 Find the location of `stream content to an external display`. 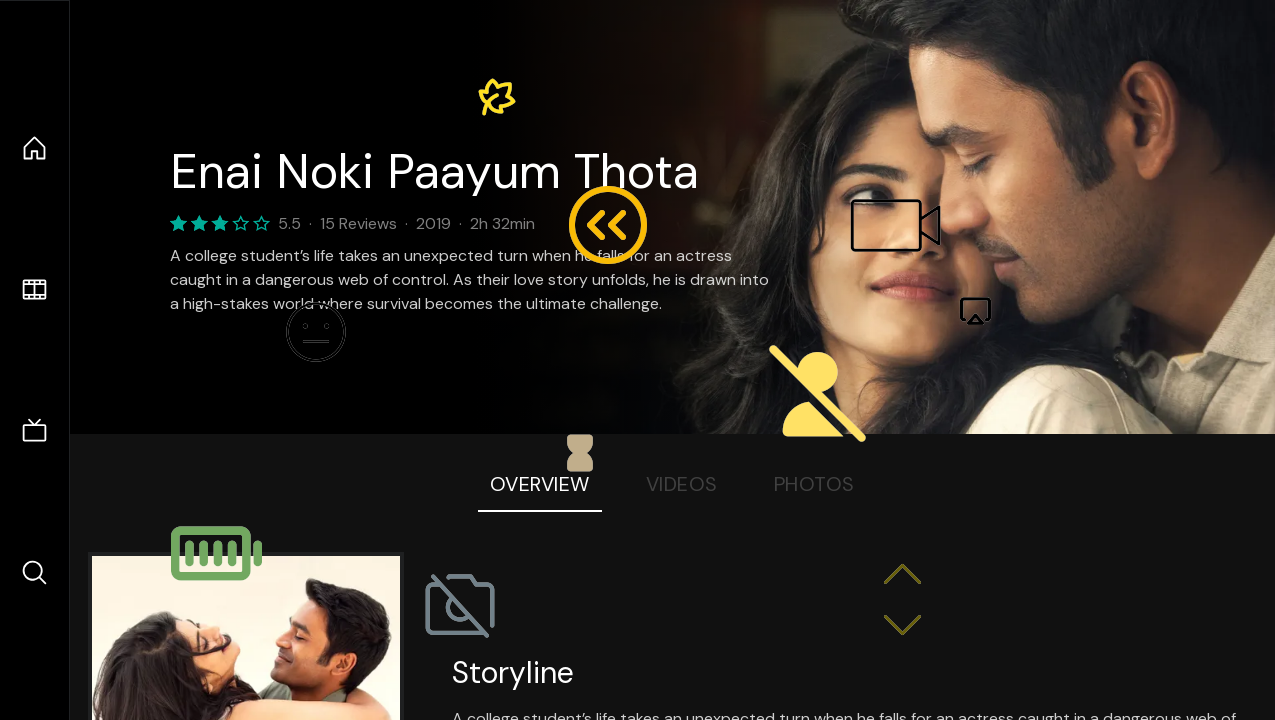

stream content to an external display is located at coordinates (975, 310).